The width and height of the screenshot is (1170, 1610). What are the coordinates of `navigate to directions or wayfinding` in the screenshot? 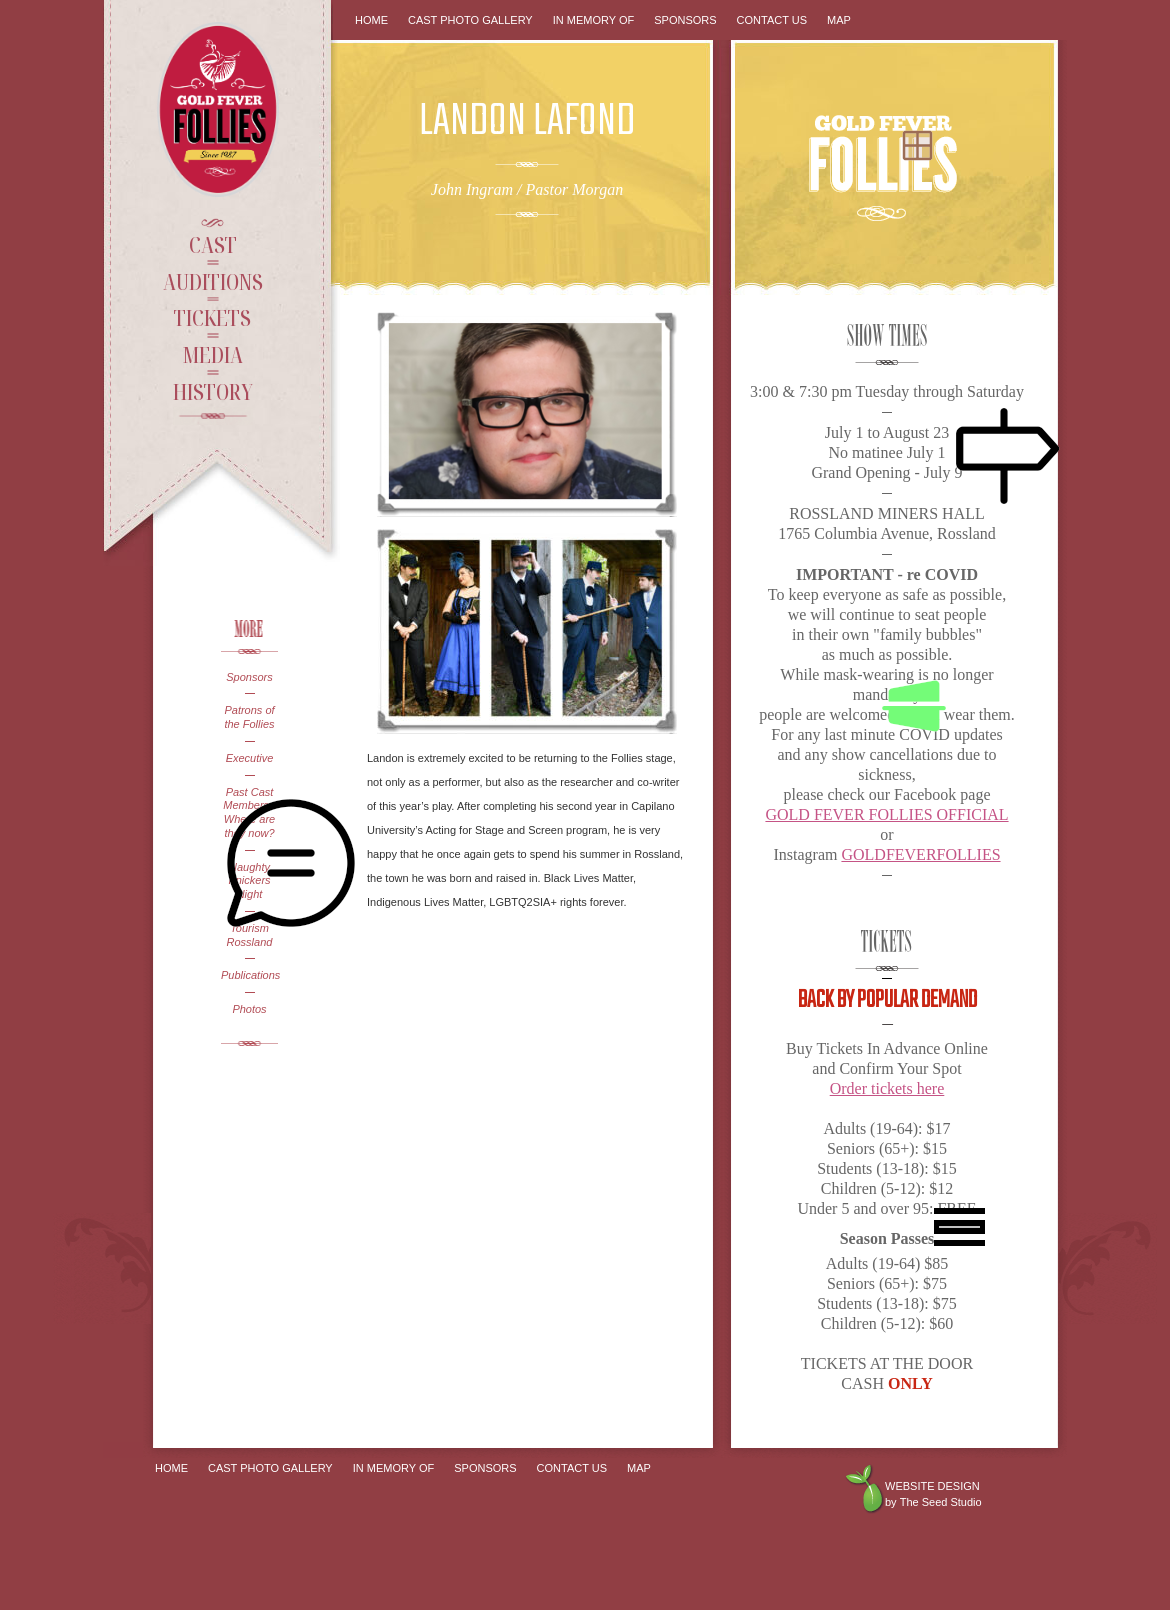 It's located at (1004, 456).